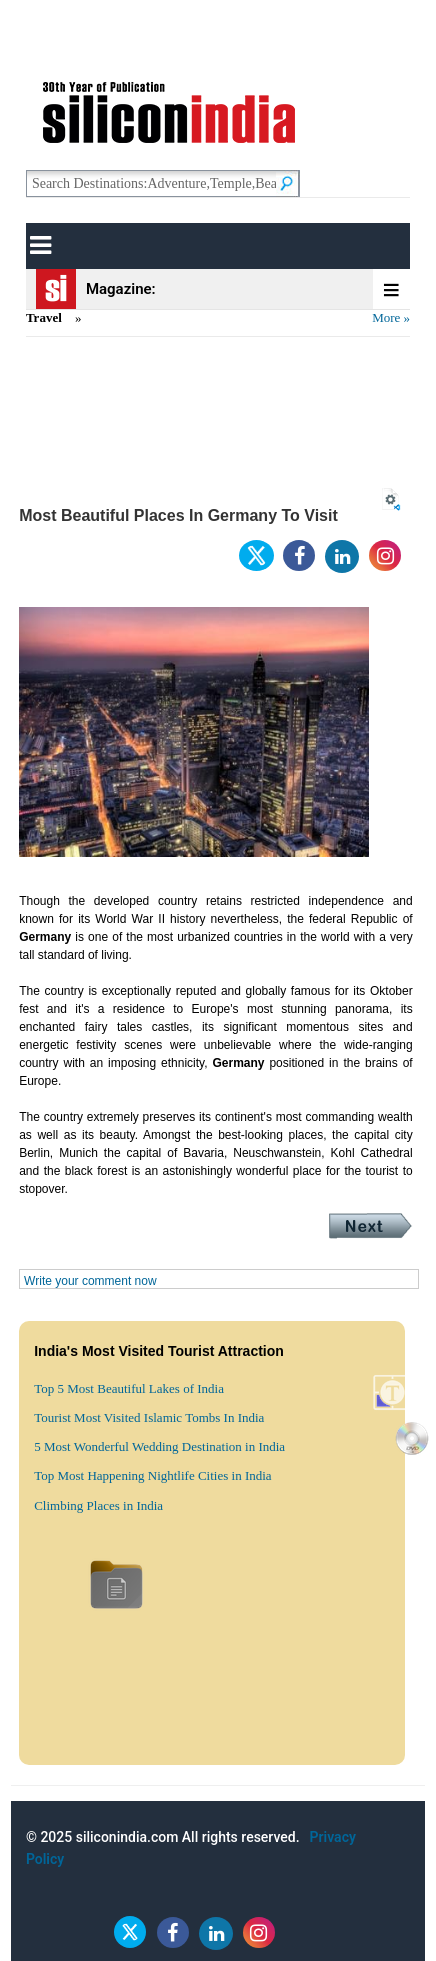 This screenshot has width=436, height=1961. What do you see at coordinates (390, 499) in the screenshot?
I see `open configuration settings` at bounding box center [390, 499].